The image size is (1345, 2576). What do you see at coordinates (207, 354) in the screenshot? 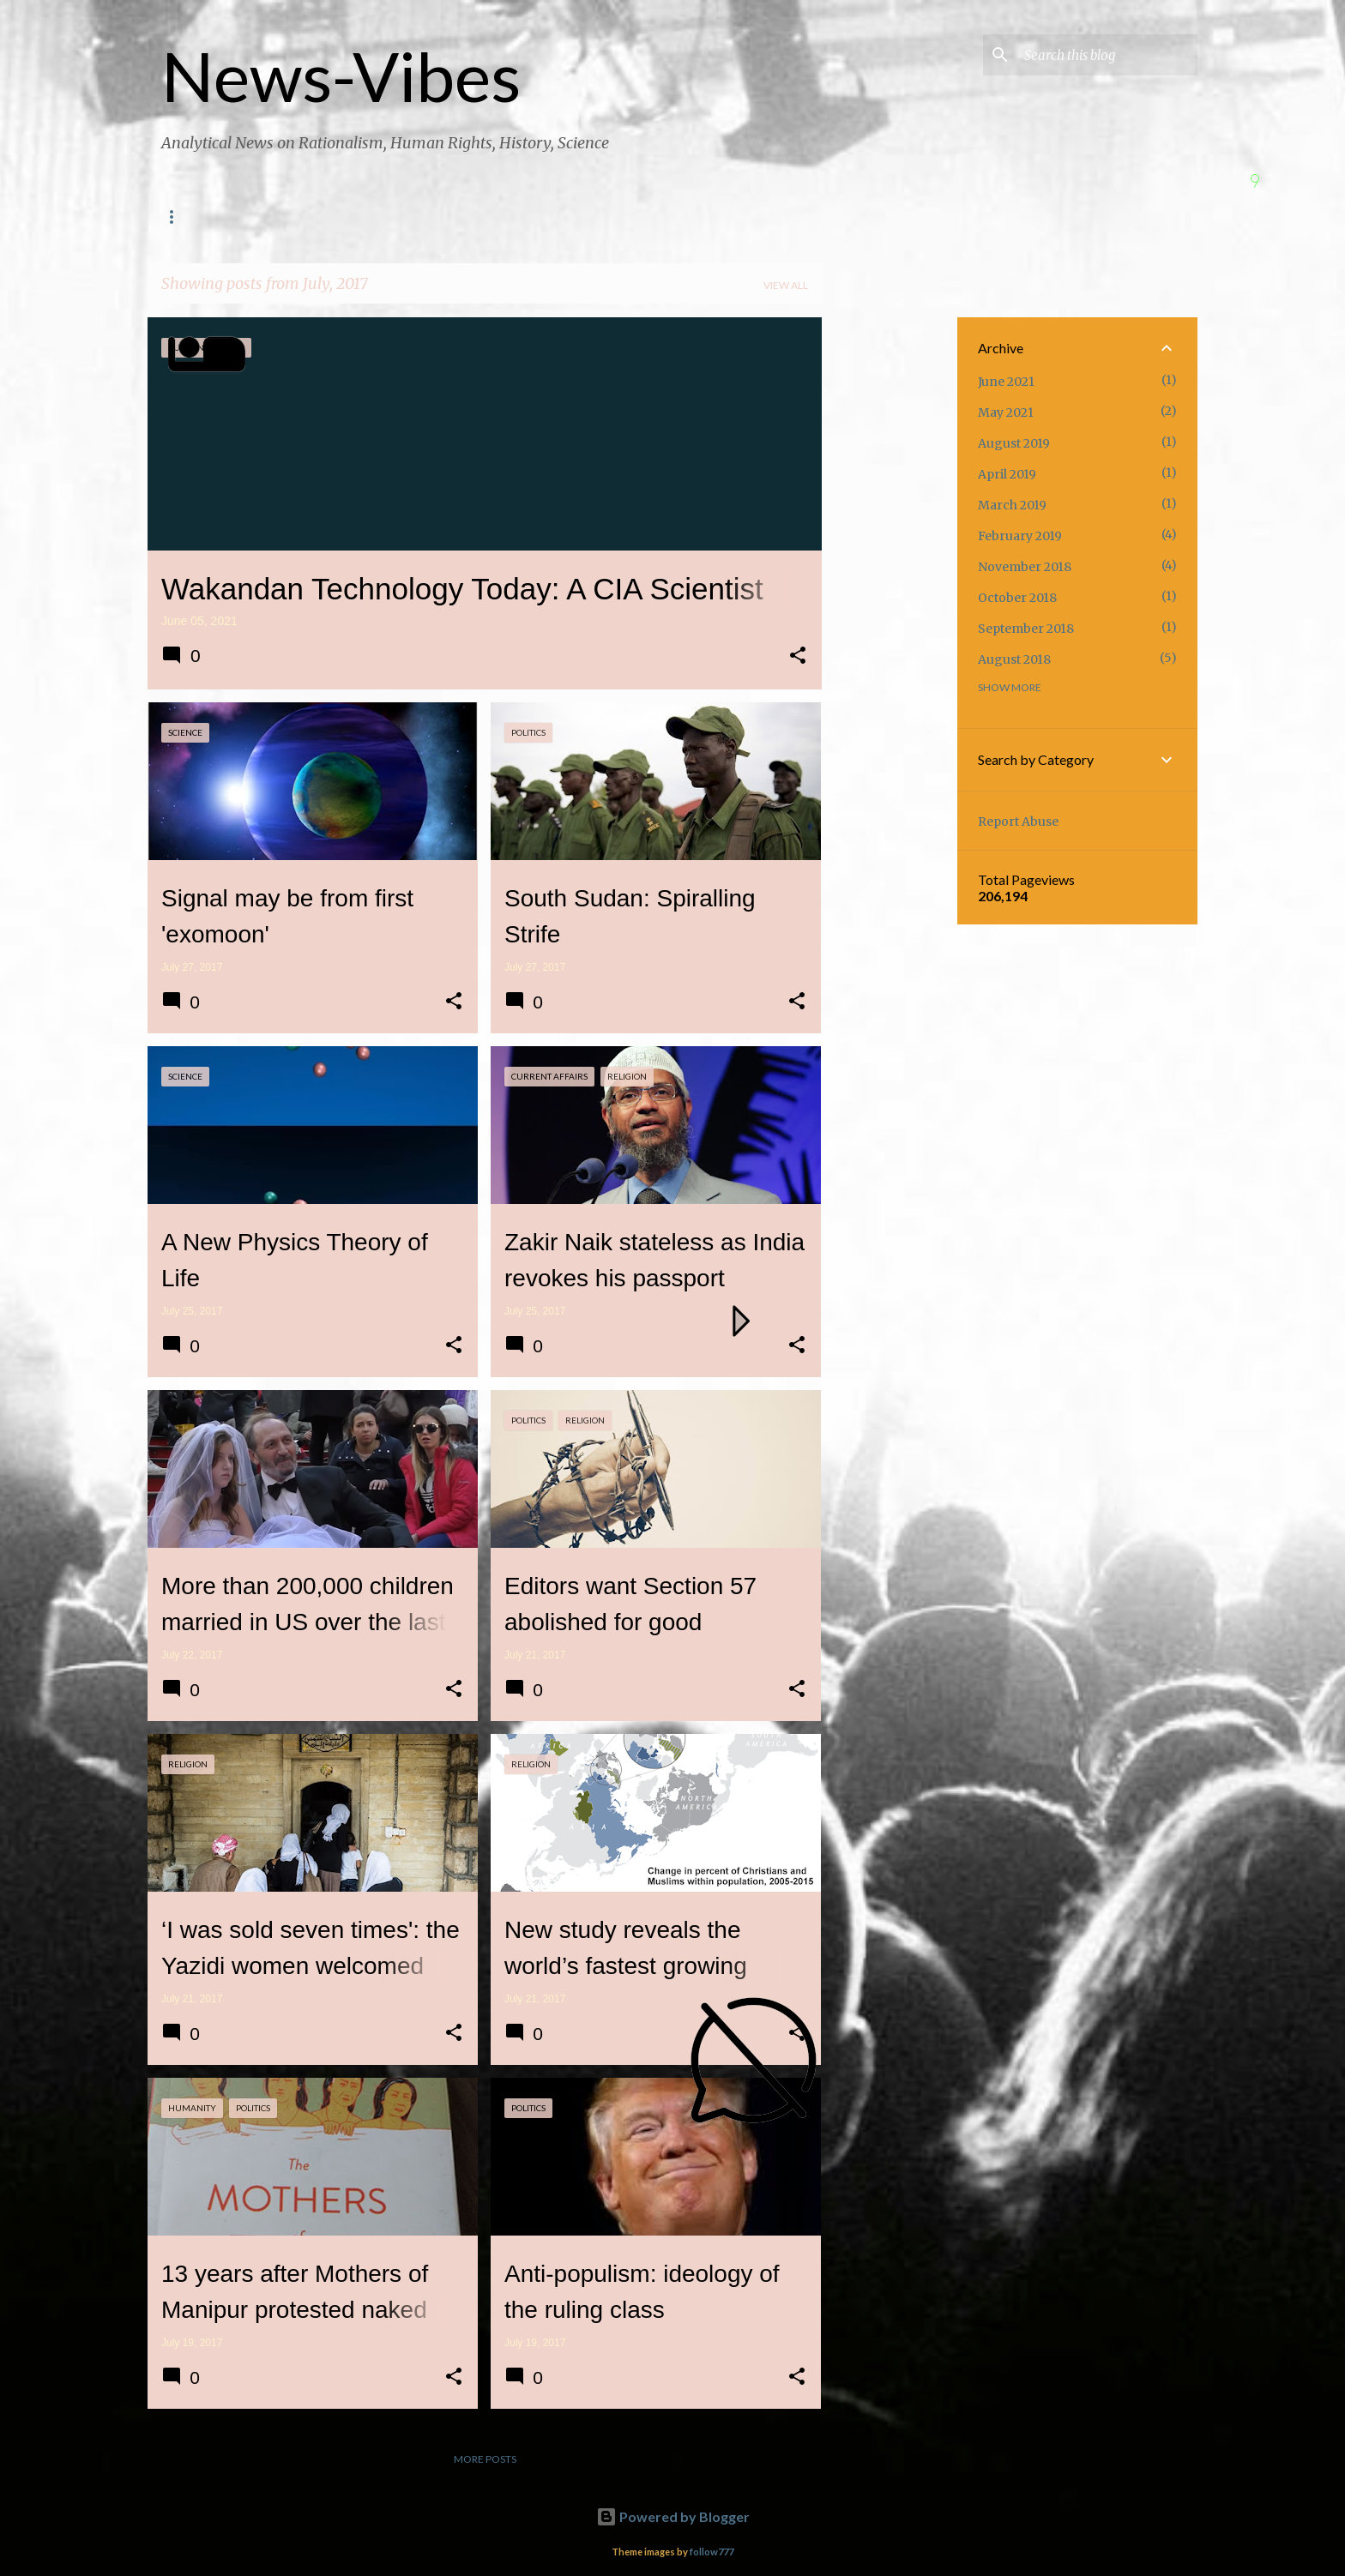
I see `select a lie-flat or suite seat option` at bounding box center [207, 354].